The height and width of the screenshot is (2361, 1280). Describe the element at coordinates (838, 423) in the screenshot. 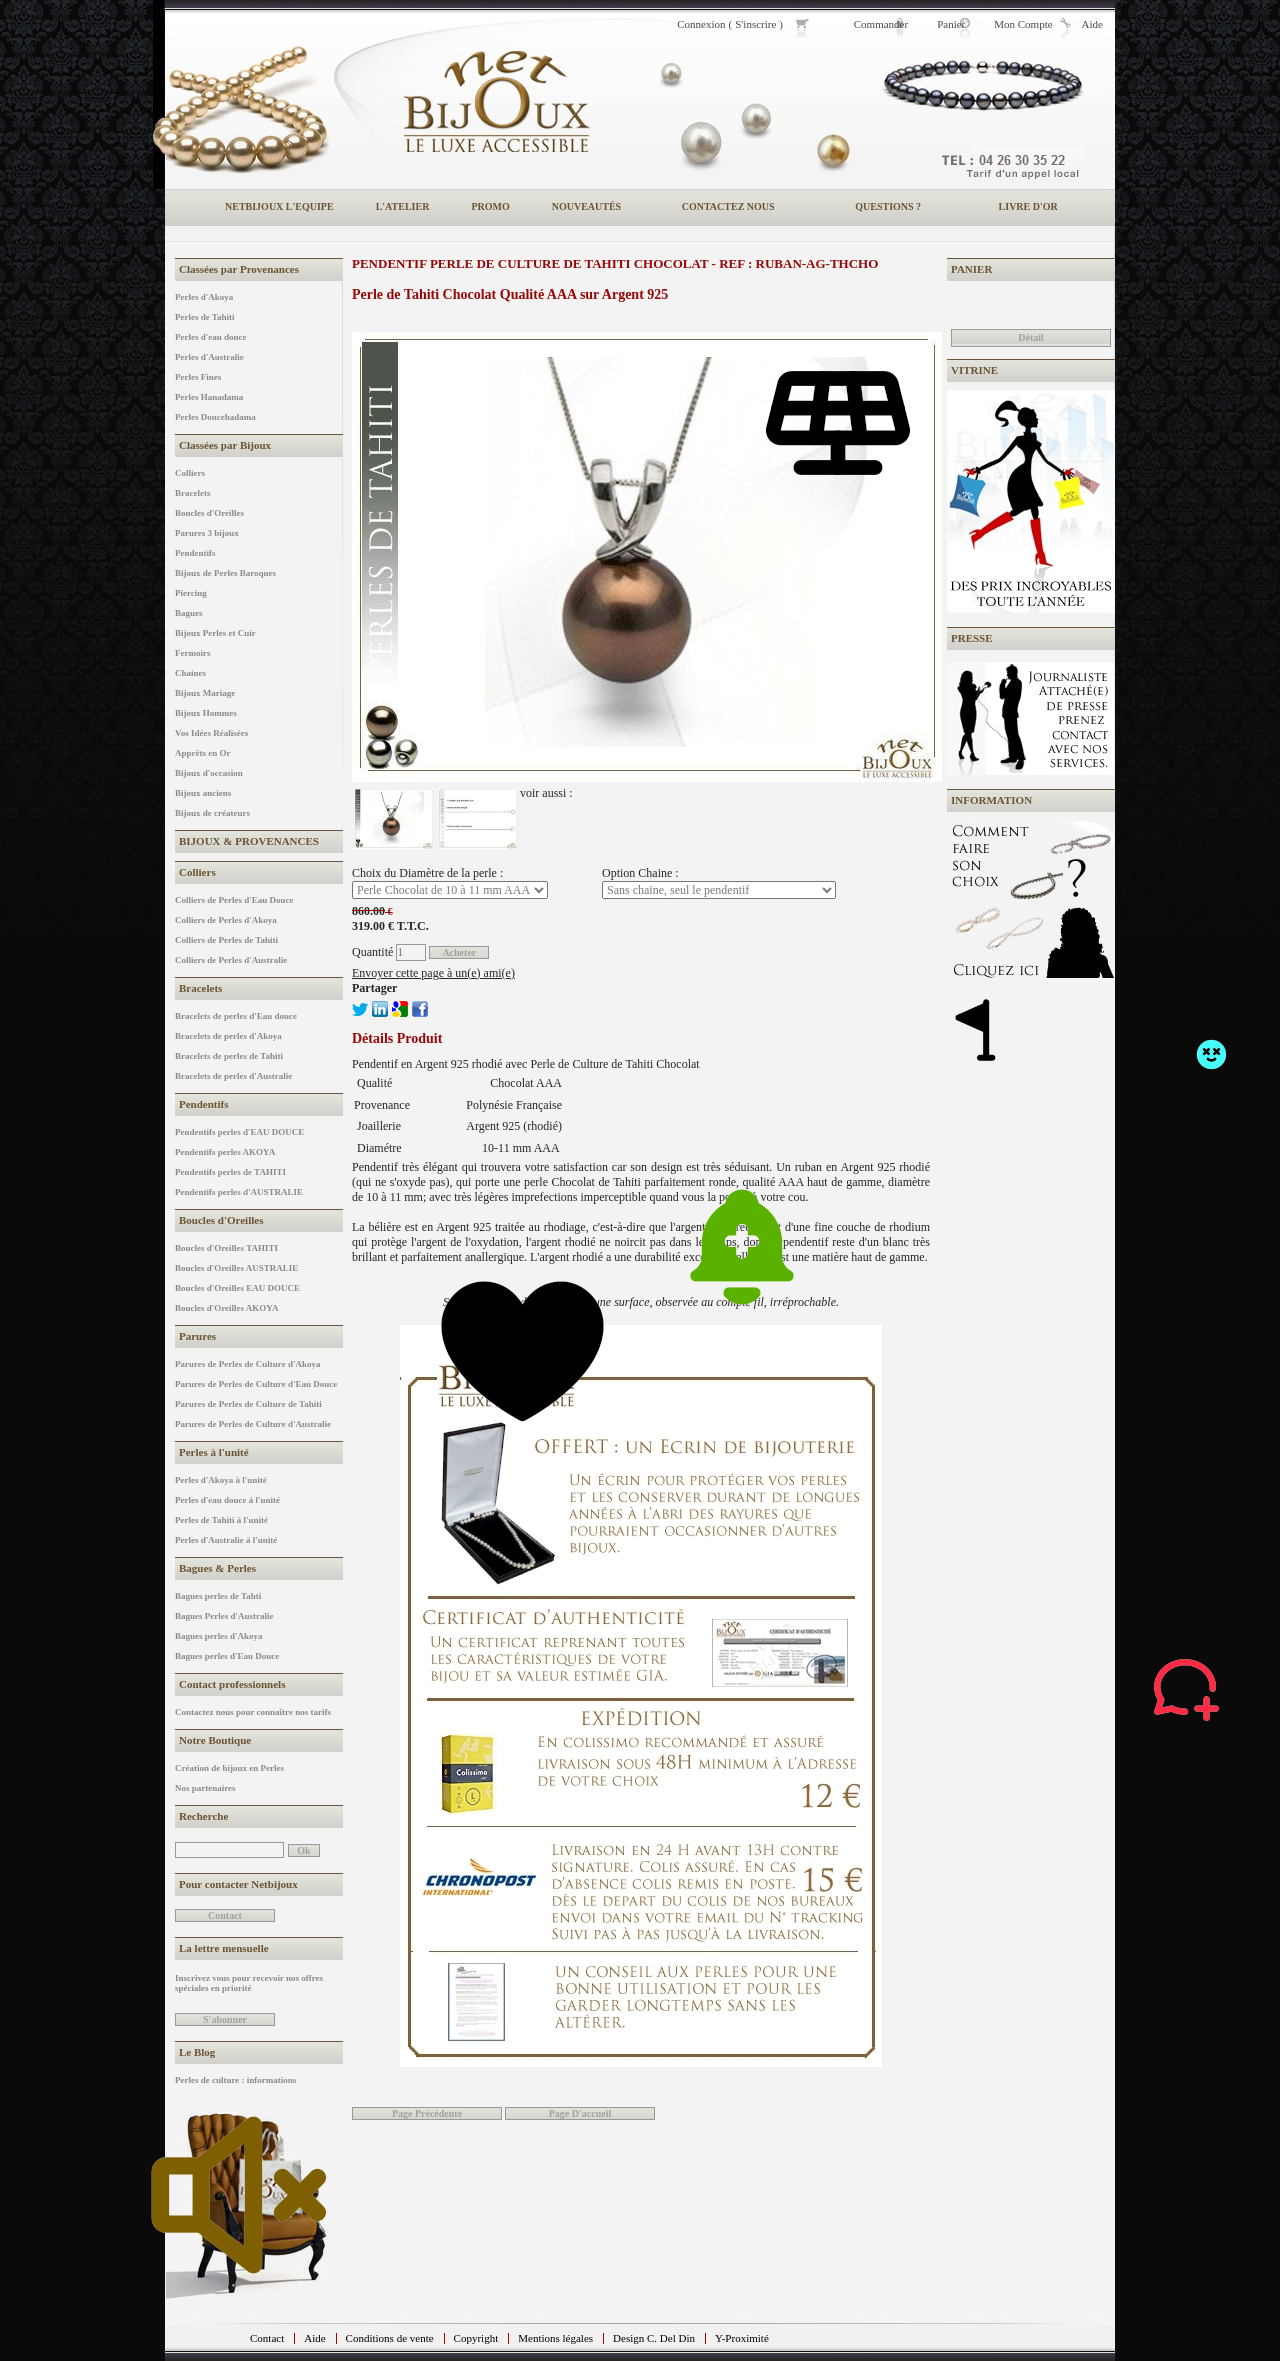

I see `view solar energy or panel settings` at that location.